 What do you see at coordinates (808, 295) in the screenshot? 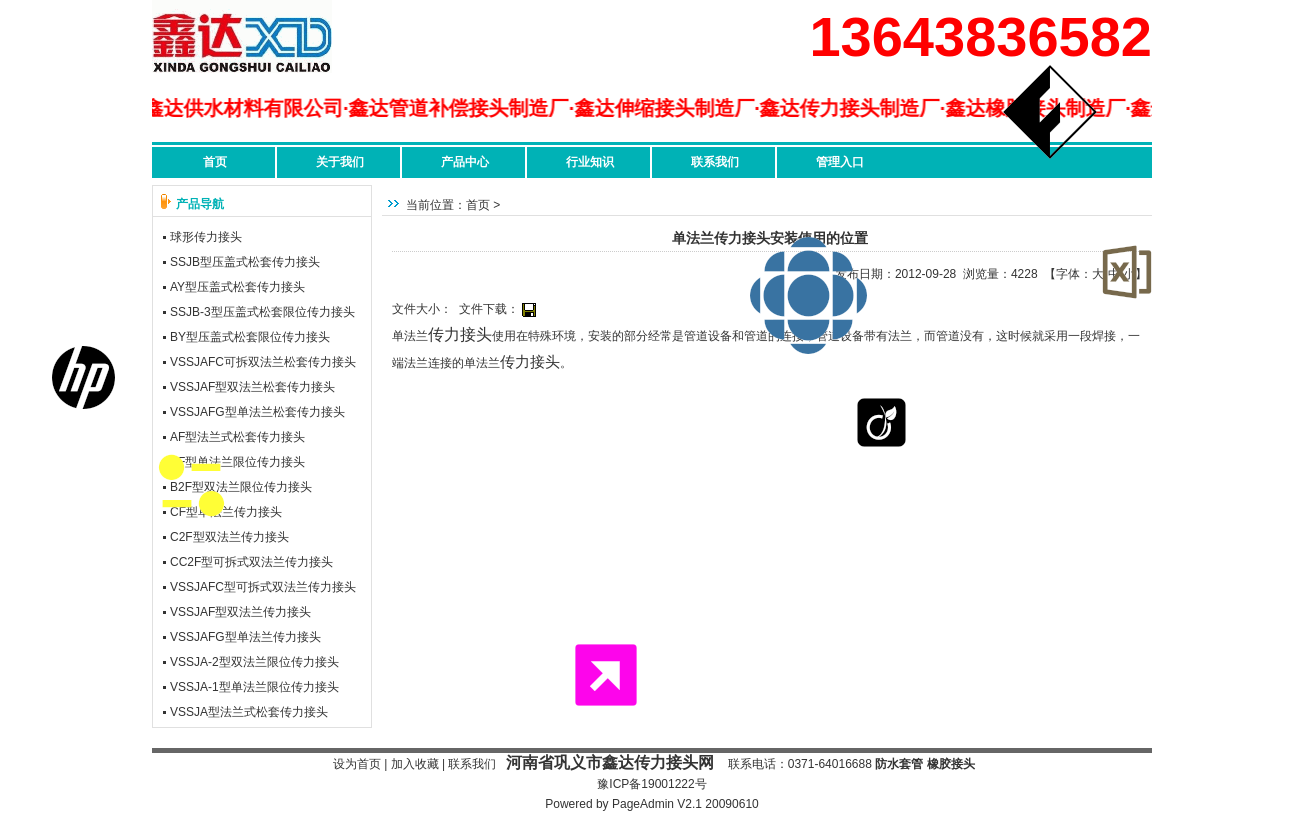
I see `CBC (Canadian Broadcasting Corporation) logo` at bounding box center [808, 295].